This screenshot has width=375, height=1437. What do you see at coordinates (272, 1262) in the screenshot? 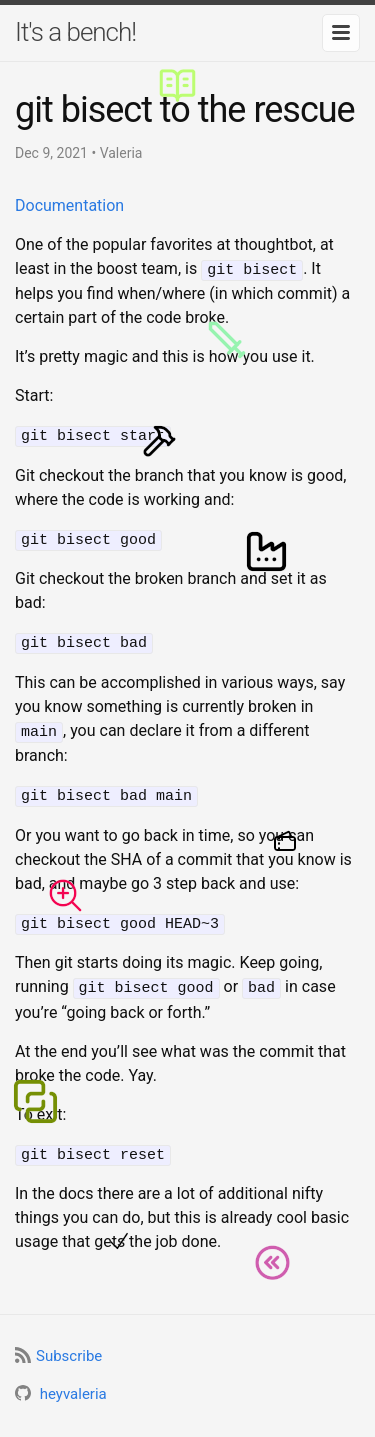
I see `go back to the previous section` at bounding box center [272, 1262].